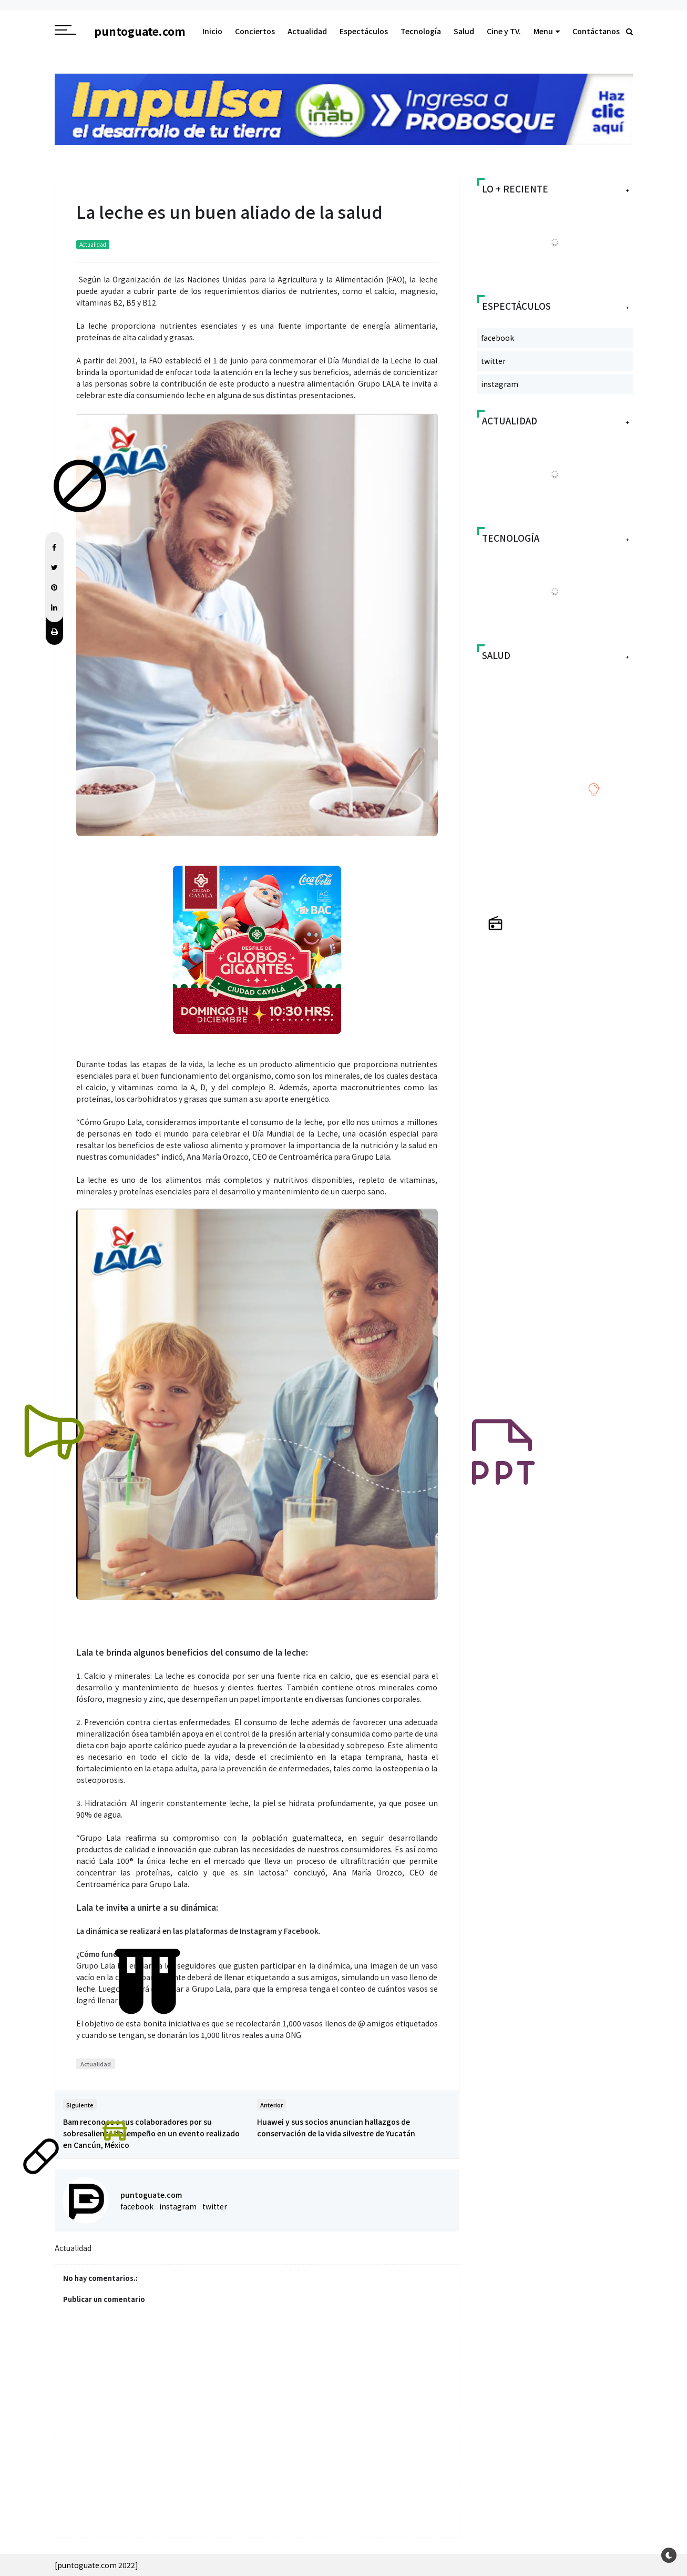  I want to click on cancel or abort current action, so click(80, 486).